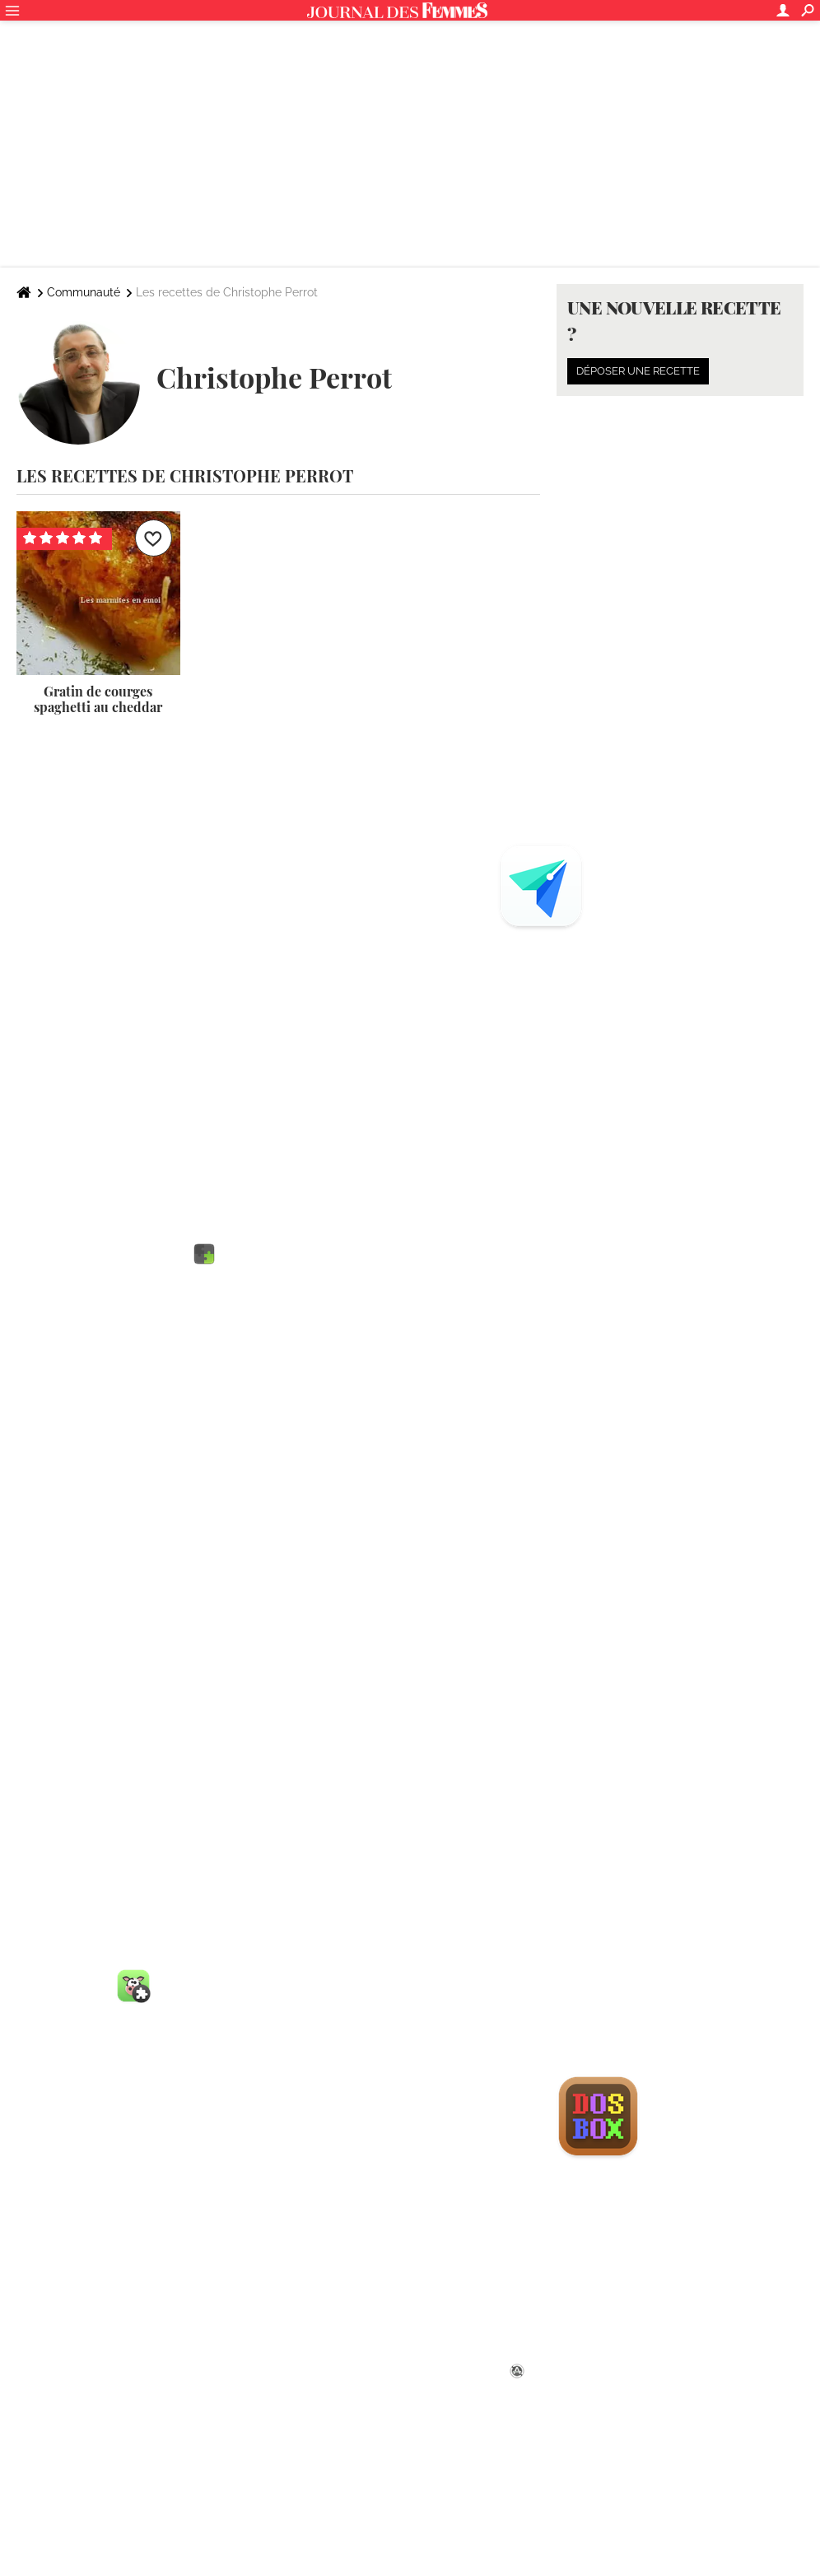 The width and height of the screenshot is (820, 2576). Describe the element at coordinates (541, 886) in the screenshot. I see `open feishu messaging app` at that location.